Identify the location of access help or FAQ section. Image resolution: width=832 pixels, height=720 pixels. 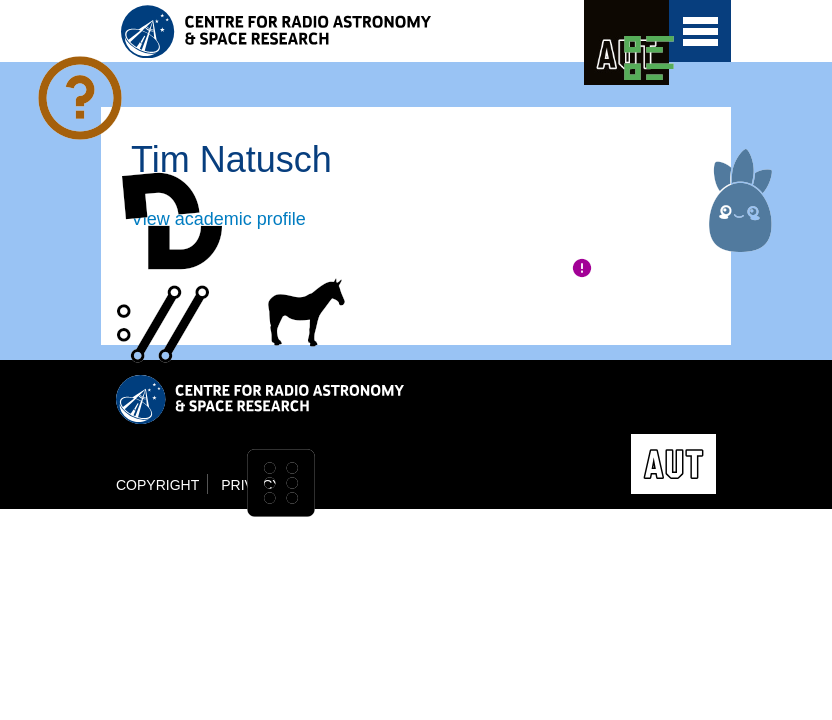
(80, 98).